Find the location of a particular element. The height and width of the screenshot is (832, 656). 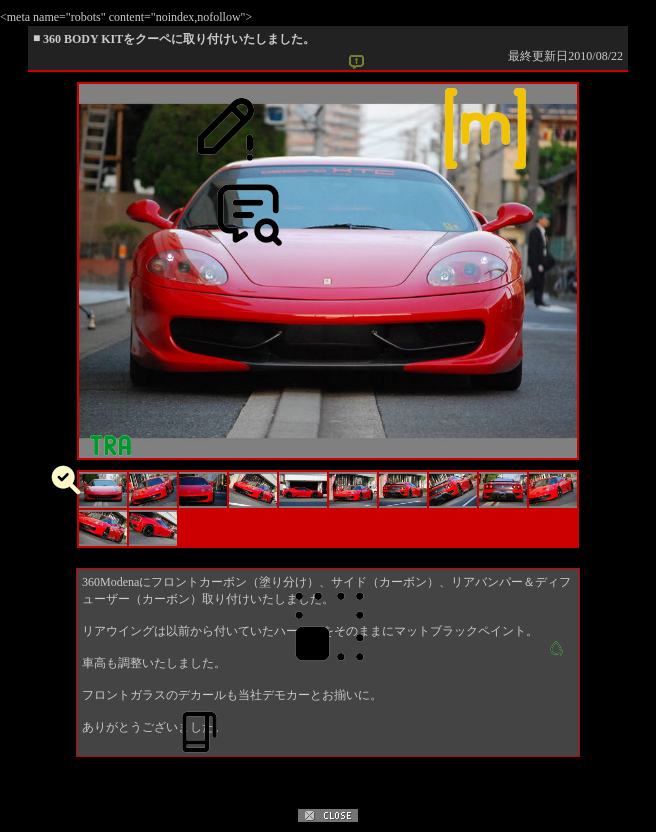

perform an HTTP TRACE request is located at coordinates (110, 445).